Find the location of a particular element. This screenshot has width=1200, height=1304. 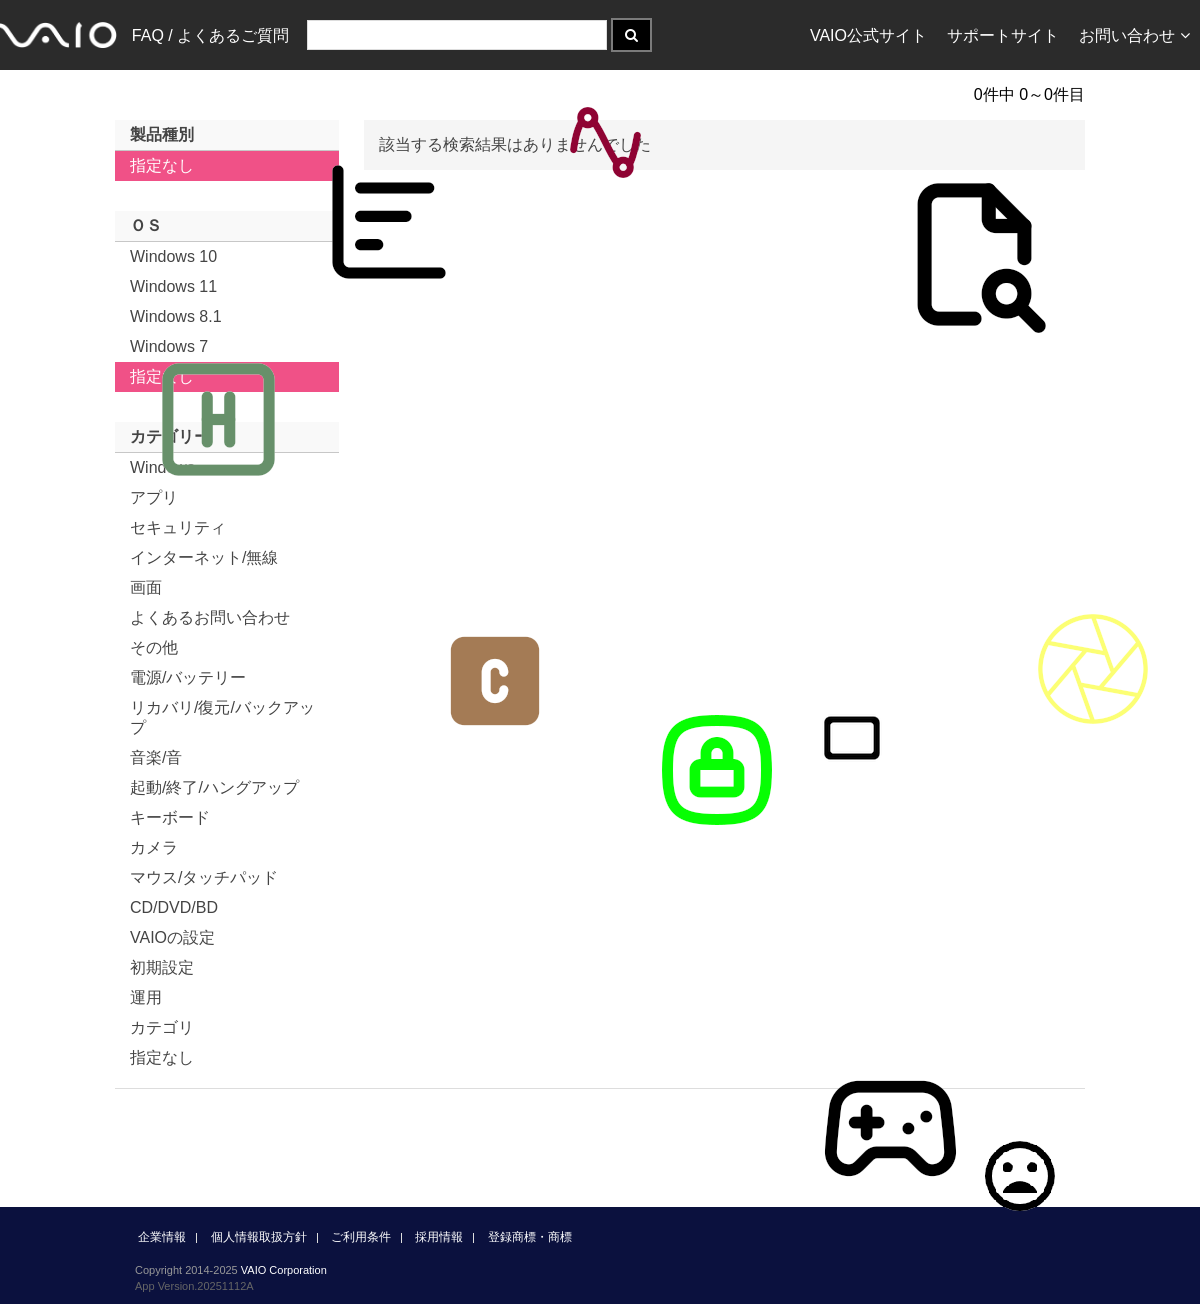

toggle between maximum and minimum values is located at coordinates (605, 142).